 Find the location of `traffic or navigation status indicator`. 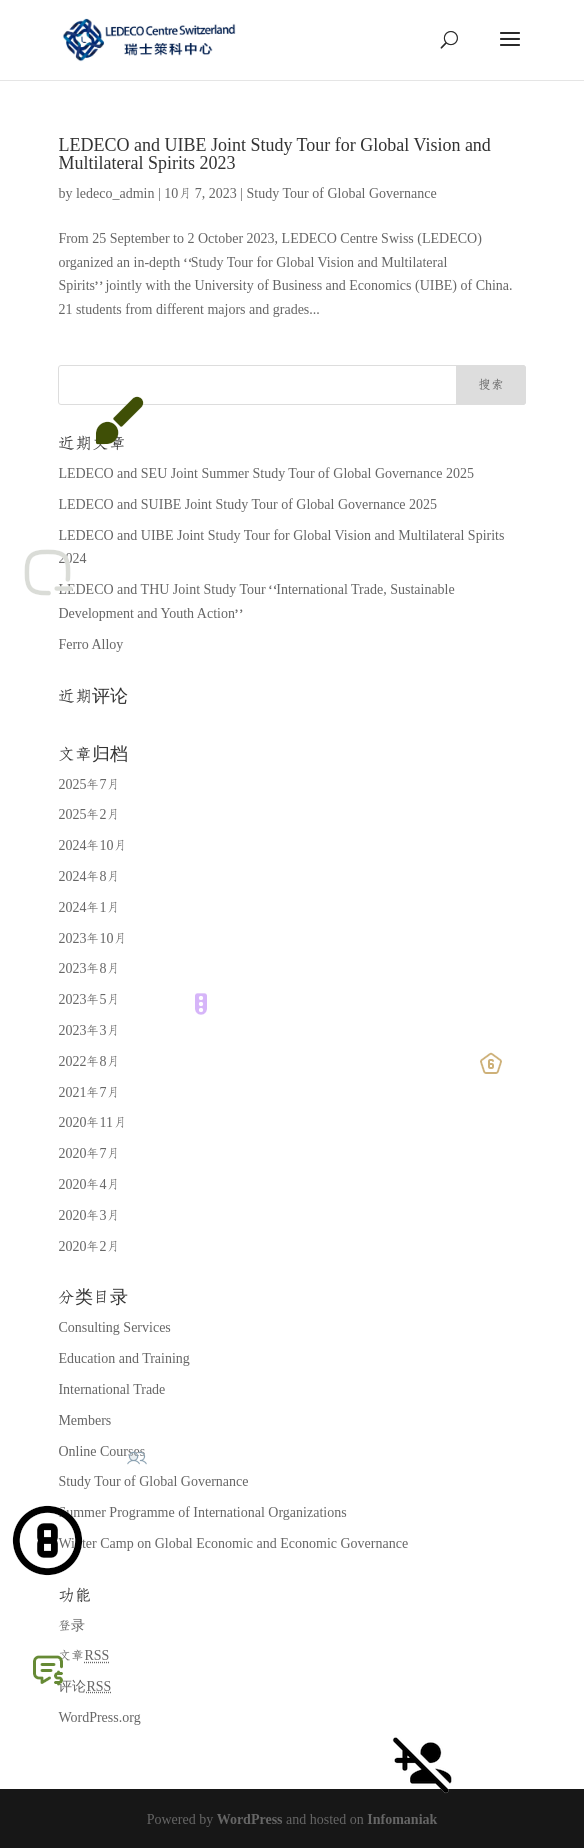

traffic or navigation status indicator is located at coordinates (201, 1004).